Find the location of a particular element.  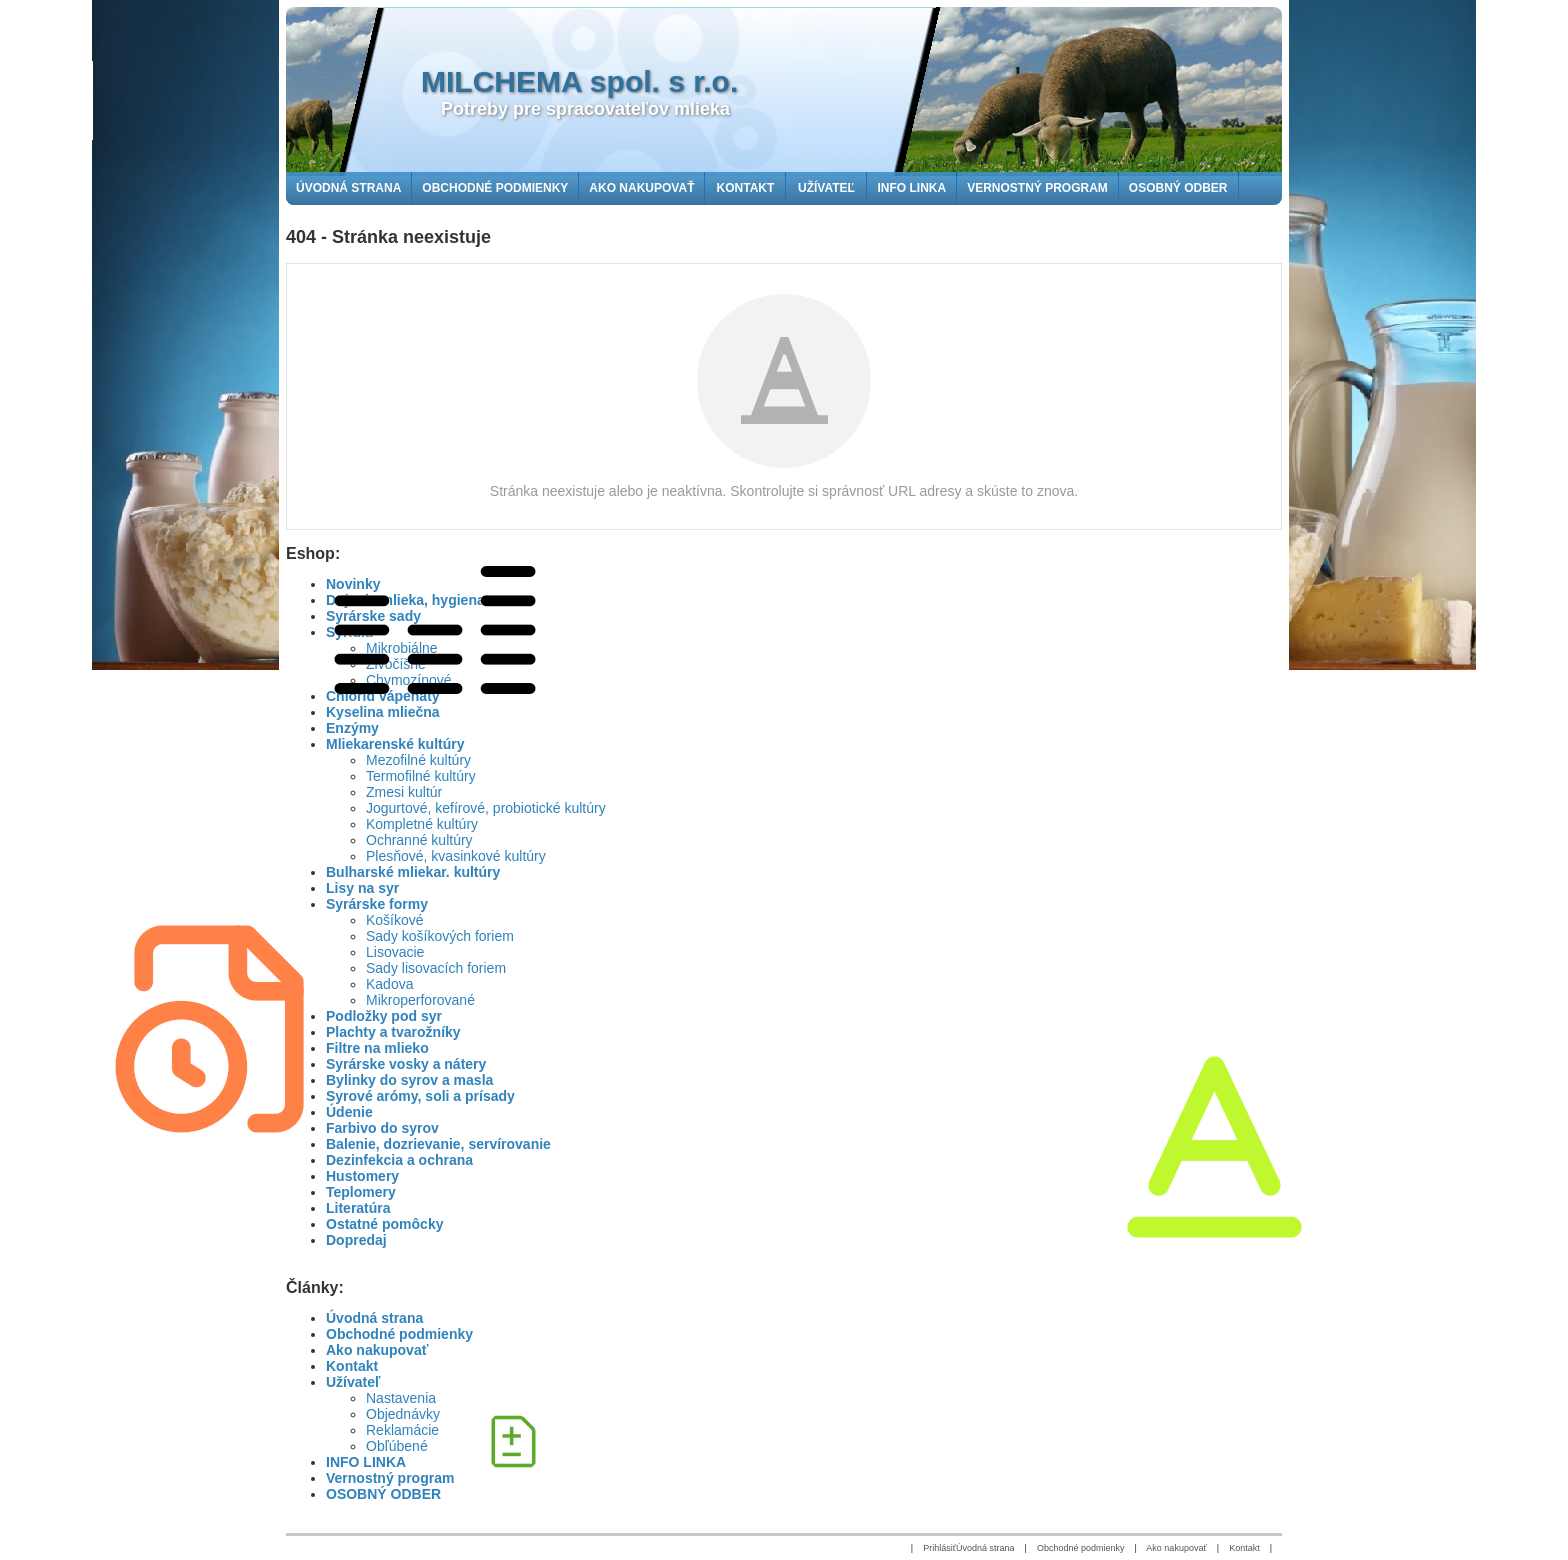

apply underline formatting to text is located at coordinates (1214, 1150).